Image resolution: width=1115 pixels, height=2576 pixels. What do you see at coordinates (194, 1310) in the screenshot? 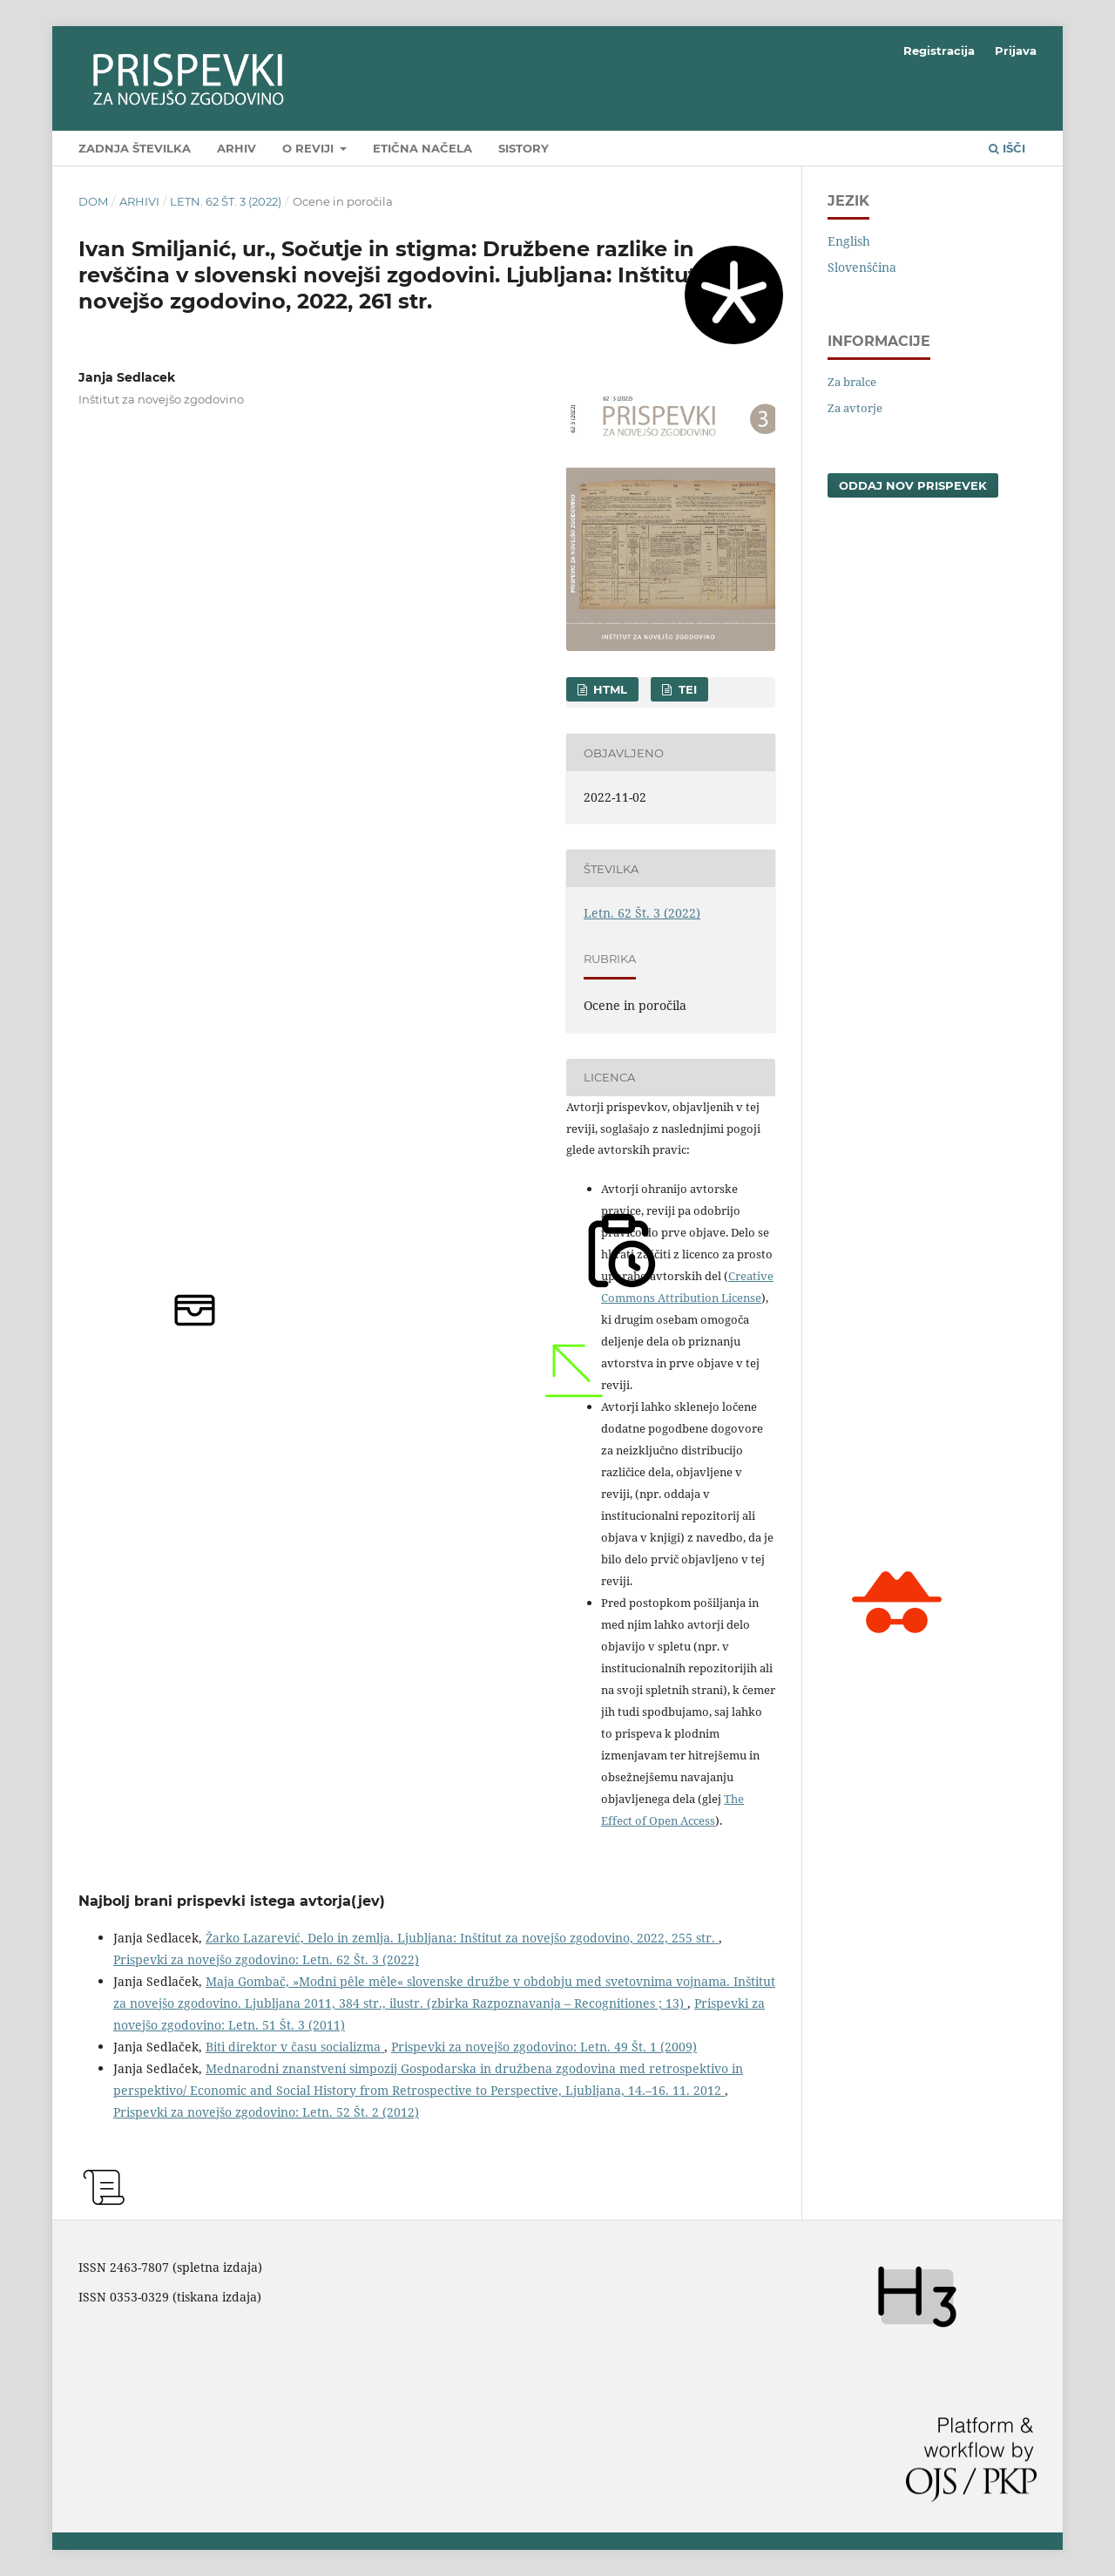
I see `access your wallet or saved payment methods` at bounding box center [194, 1310].